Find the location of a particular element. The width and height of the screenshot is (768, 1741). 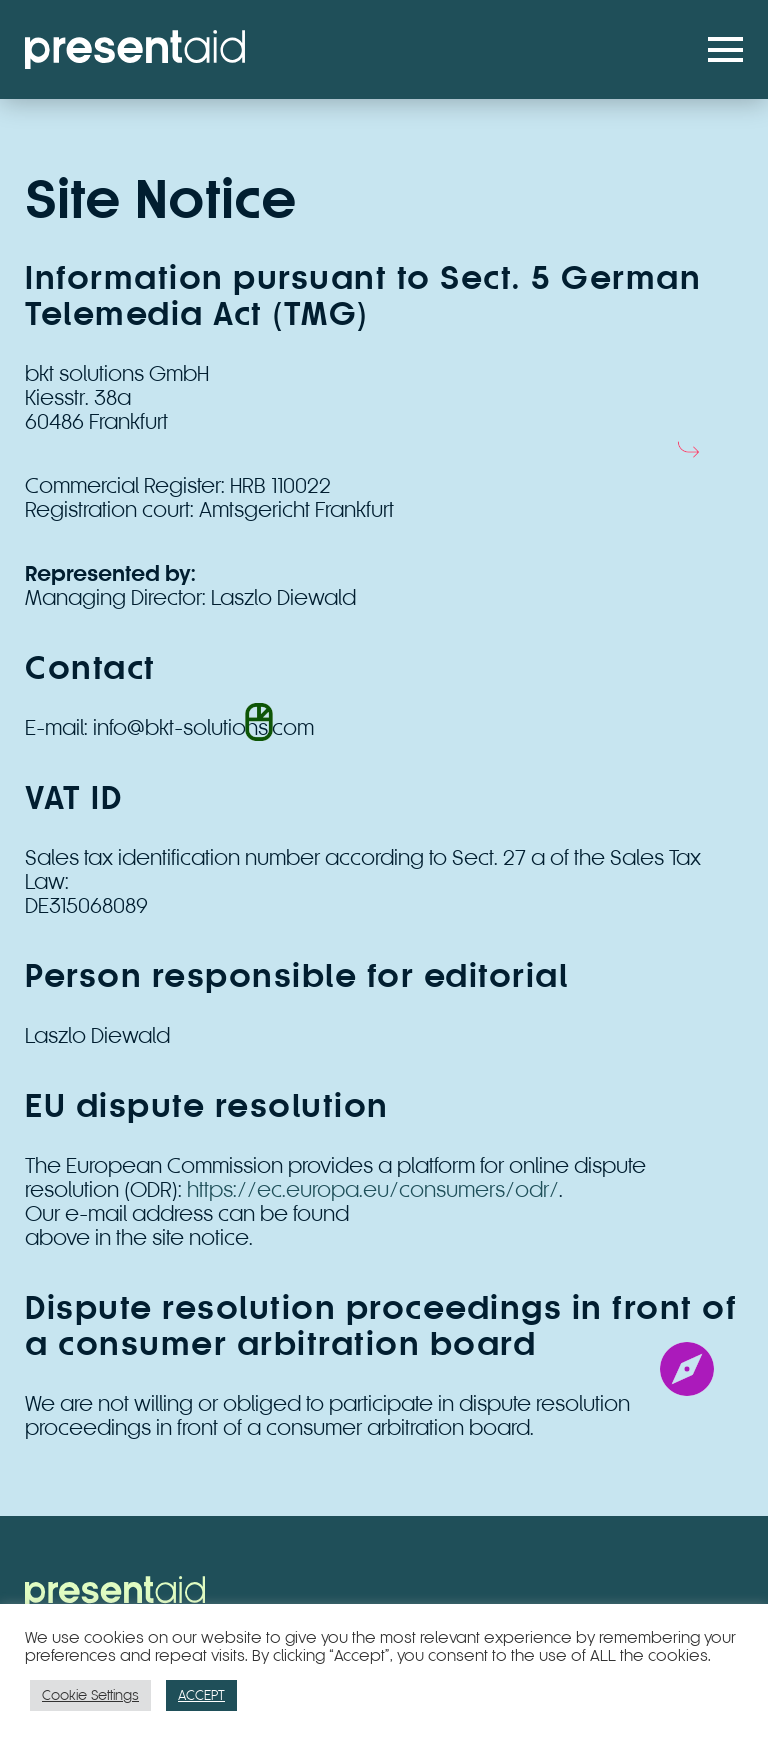

explore nearby places or content is located at coordinates (687, 1369).